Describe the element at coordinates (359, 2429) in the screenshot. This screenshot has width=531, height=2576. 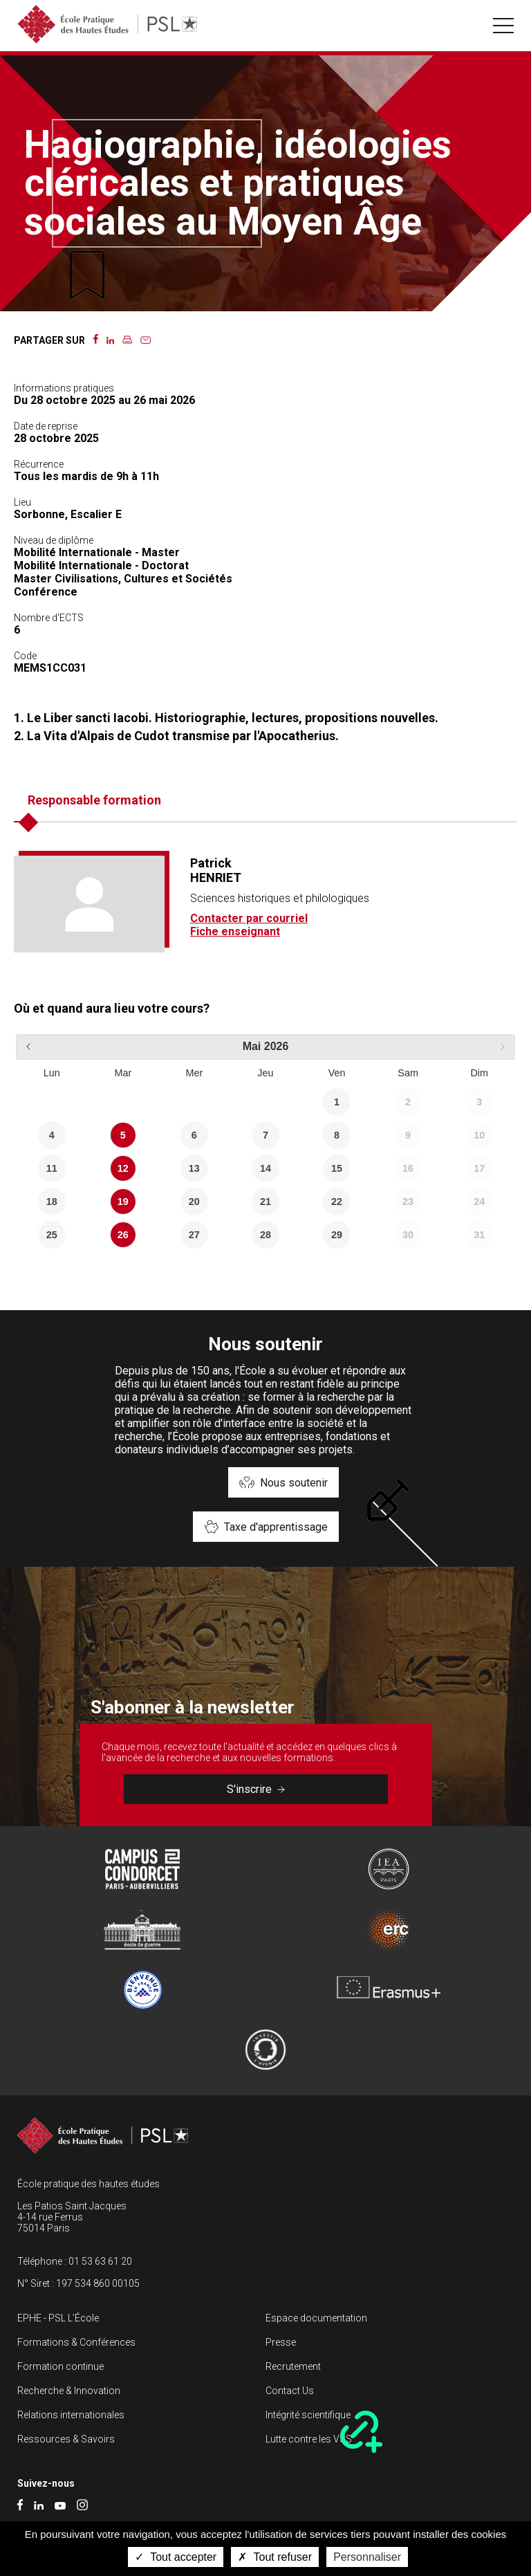
I see `add a new link or URL` at that location.